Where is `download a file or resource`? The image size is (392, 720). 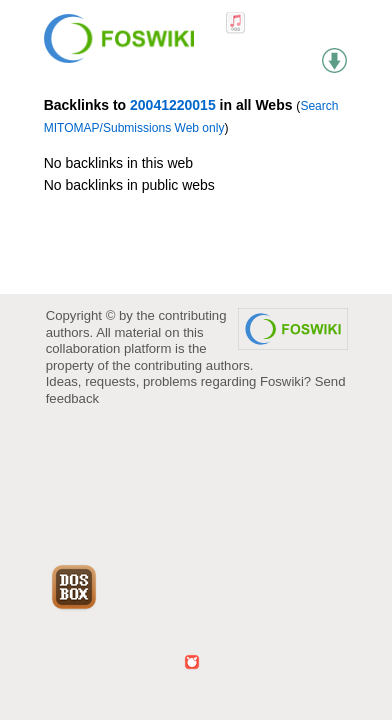
download a file or resource is located at coordinates (334, 60).